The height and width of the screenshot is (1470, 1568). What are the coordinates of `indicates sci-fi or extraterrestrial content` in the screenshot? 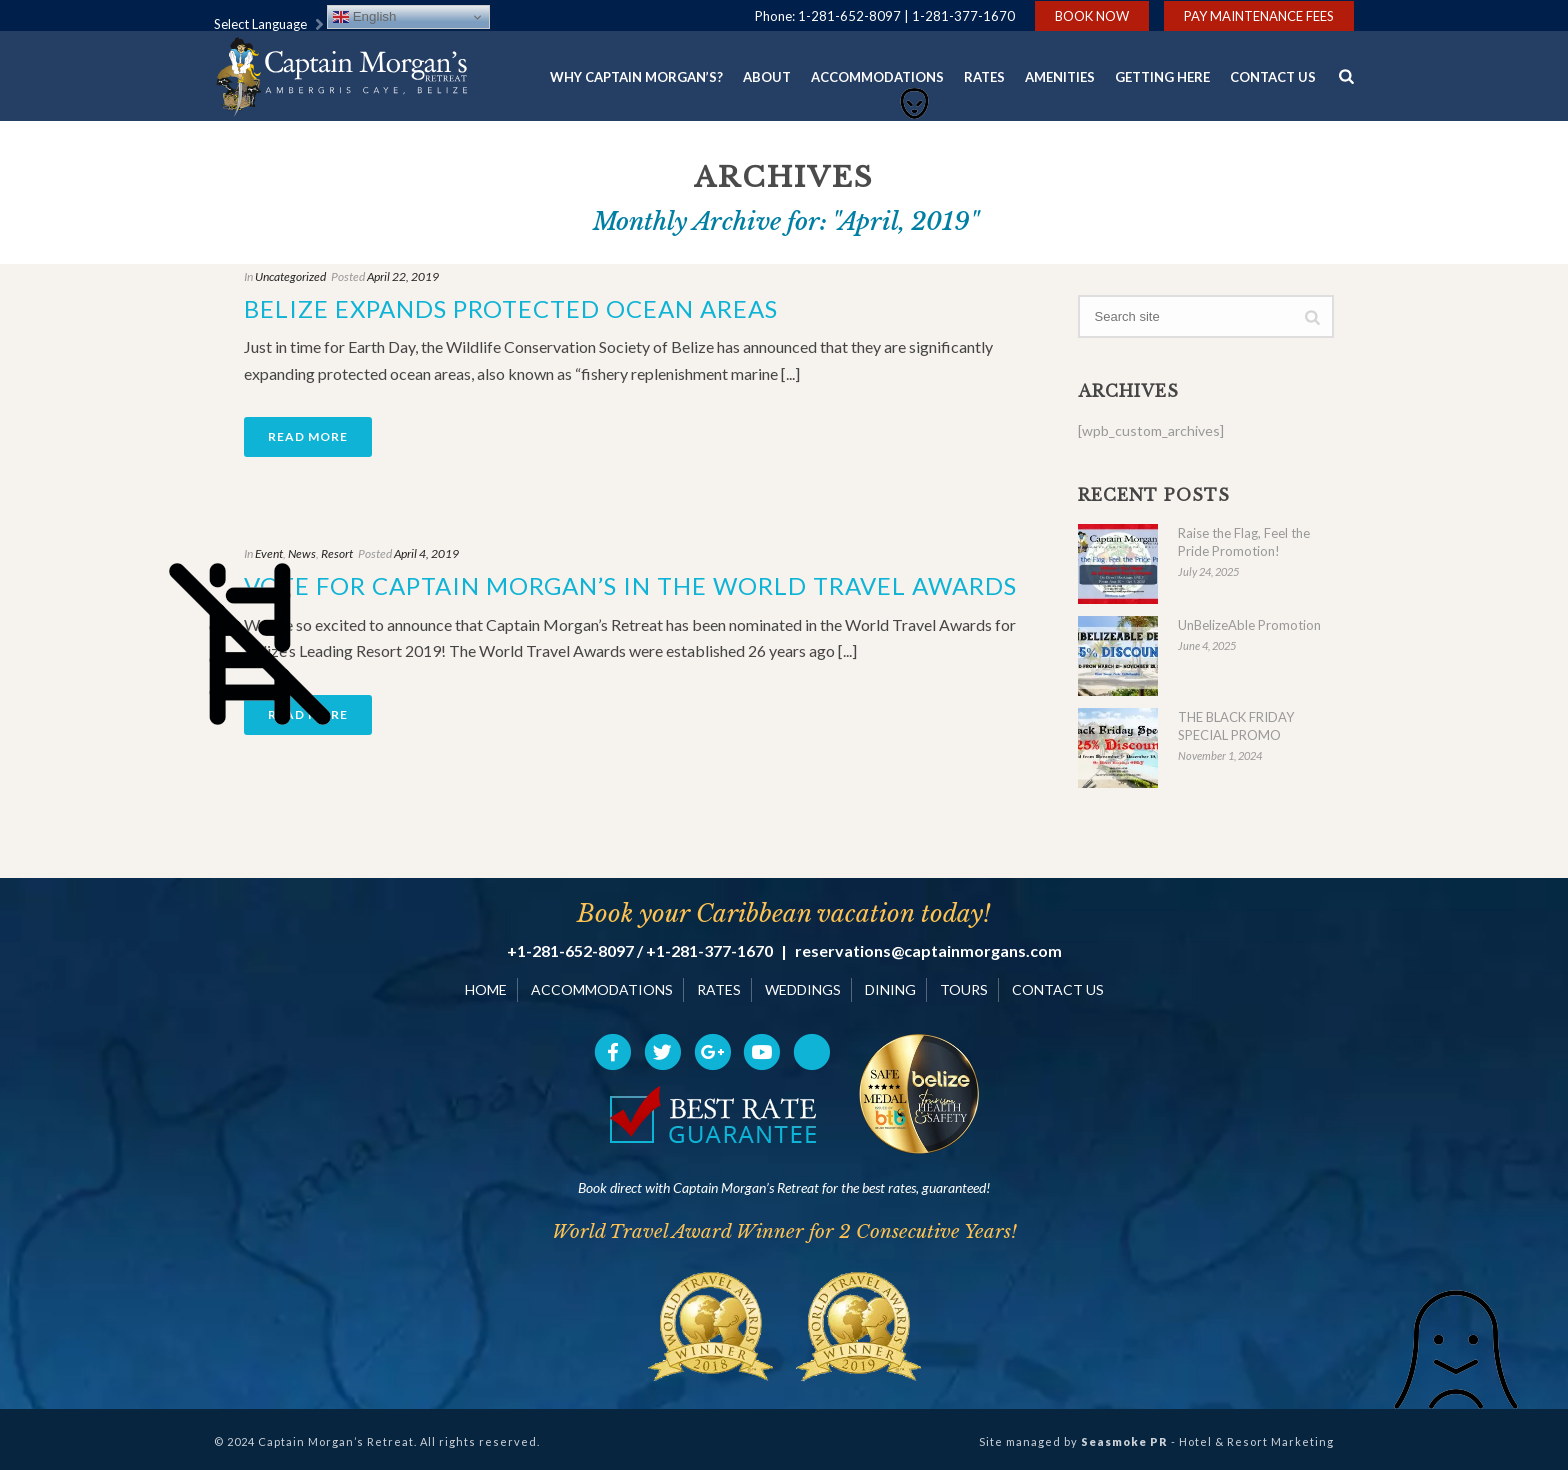 It's located at (914, 103).